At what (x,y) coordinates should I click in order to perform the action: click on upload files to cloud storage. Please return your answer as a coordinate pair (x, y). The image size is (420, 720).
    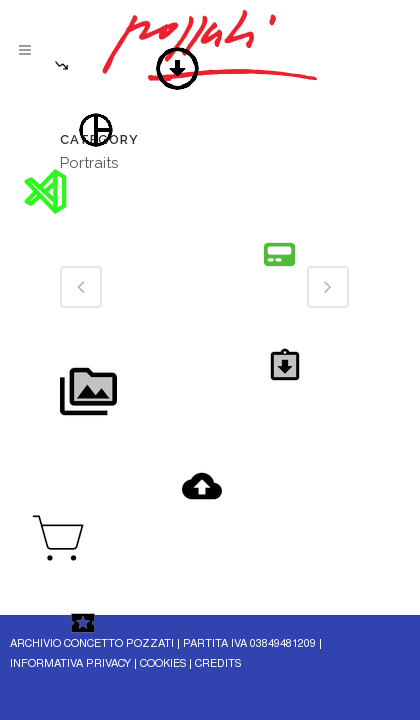
    Looking at the image, I should click on (202, 486).